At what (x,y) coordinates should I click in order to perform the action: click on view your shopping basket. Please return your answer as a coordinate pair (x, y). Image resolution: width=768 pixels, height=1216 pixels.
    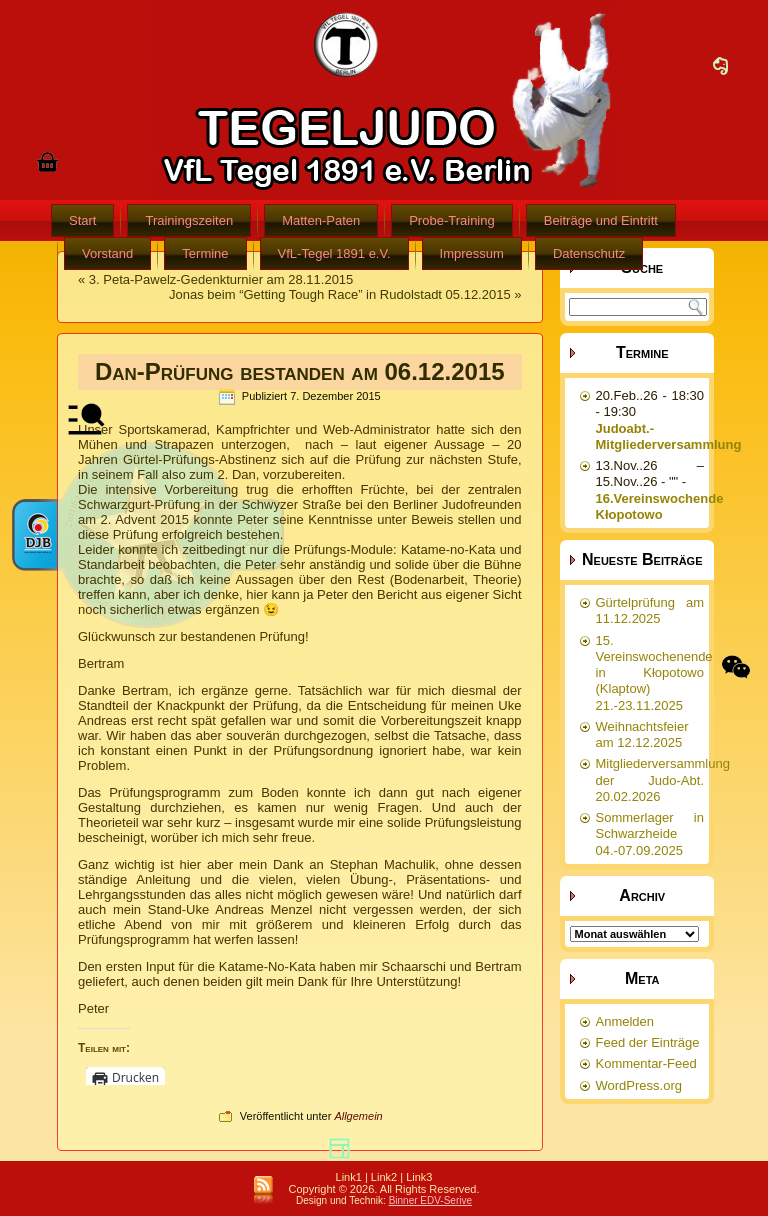
    Looking at the image, I should click on (47, 162).